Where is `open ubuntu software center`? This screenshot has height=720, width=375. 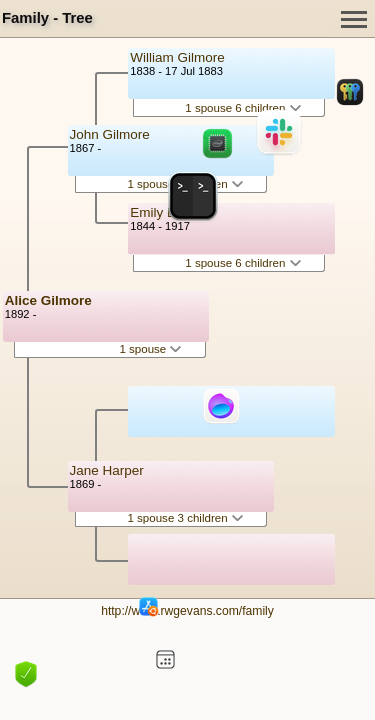 open ubuntu software center is located at coordinates (148, 606).